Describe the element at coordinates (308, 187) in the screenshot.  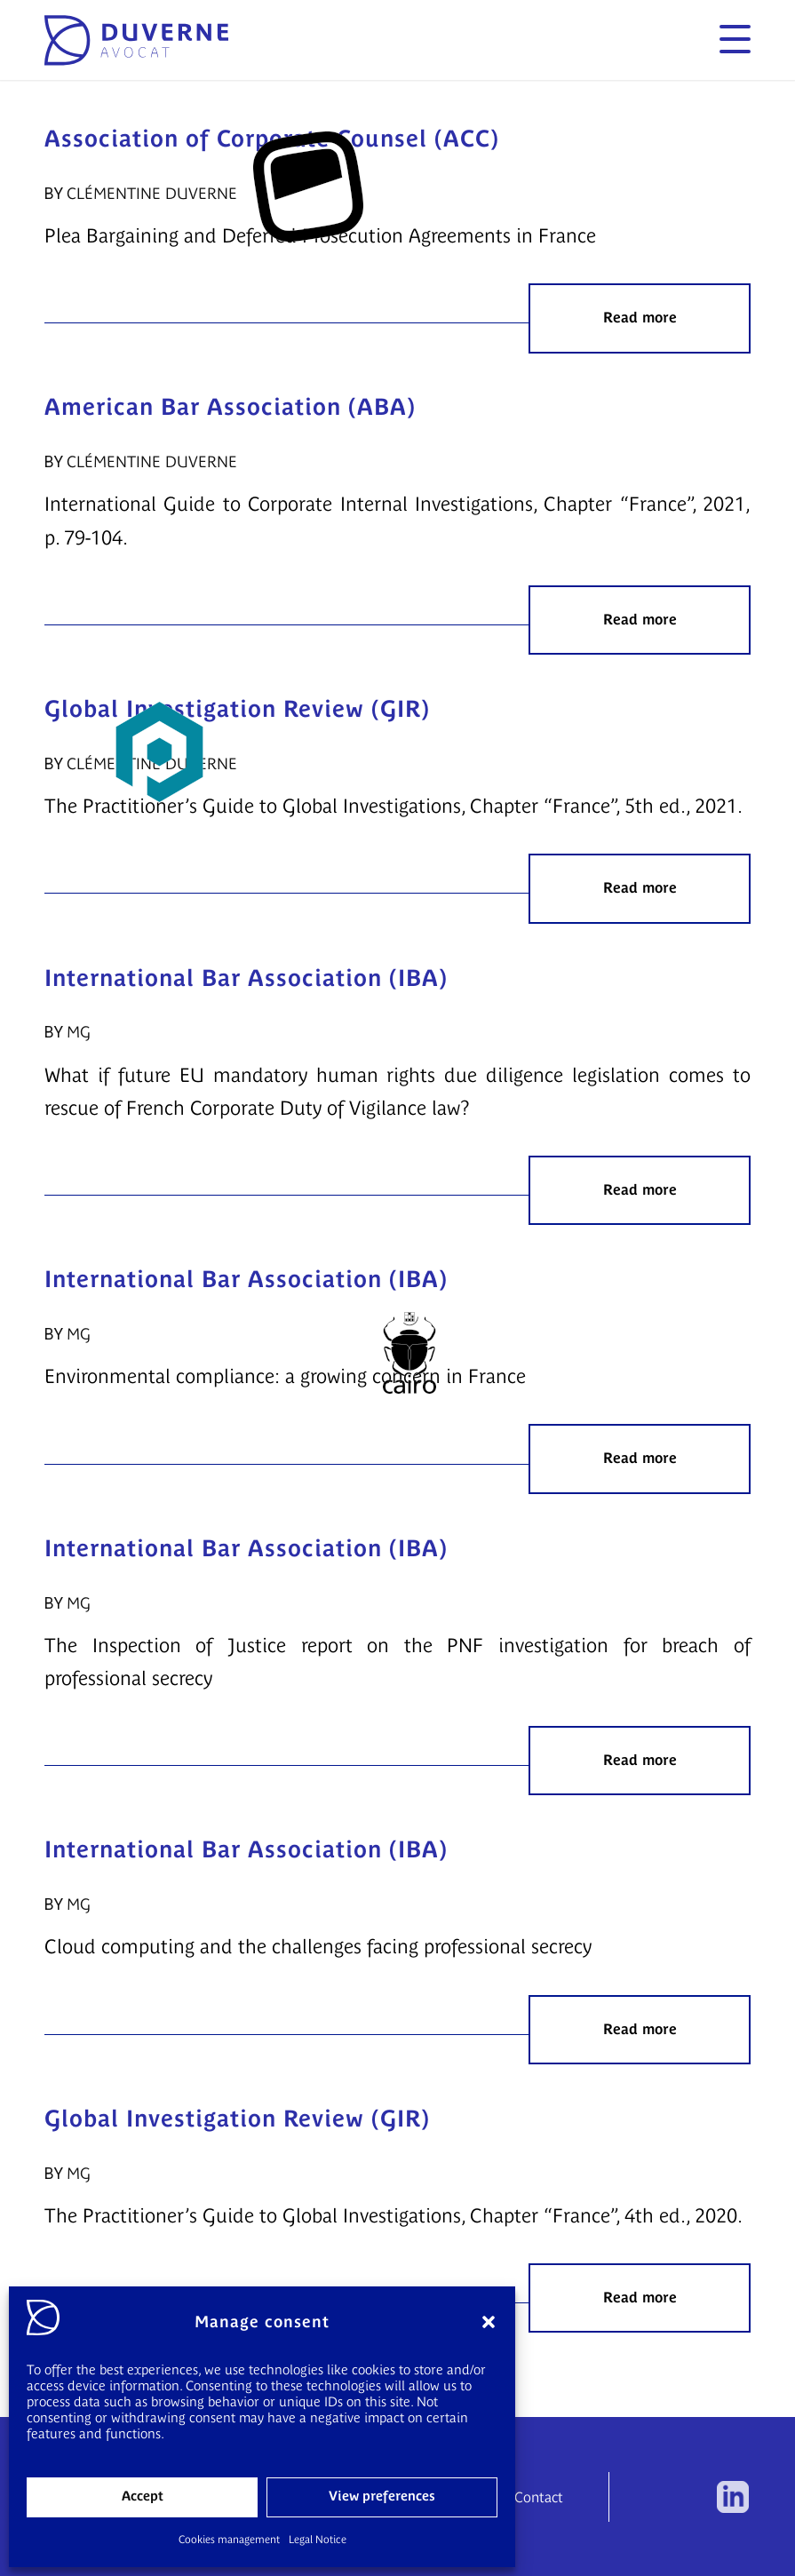
I see `headless ui component library logo` at that location.